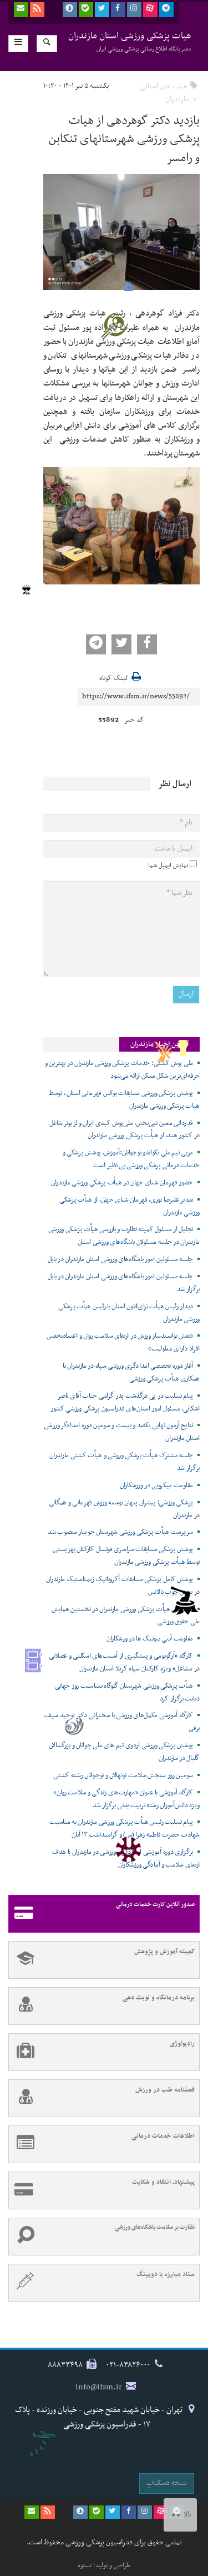 The image size is (208, 2576). What do you see at coordinates (43, 2443) in the screenshot?
I see `activate area-of-effect attack ability` at bounding box center [43, 2443].